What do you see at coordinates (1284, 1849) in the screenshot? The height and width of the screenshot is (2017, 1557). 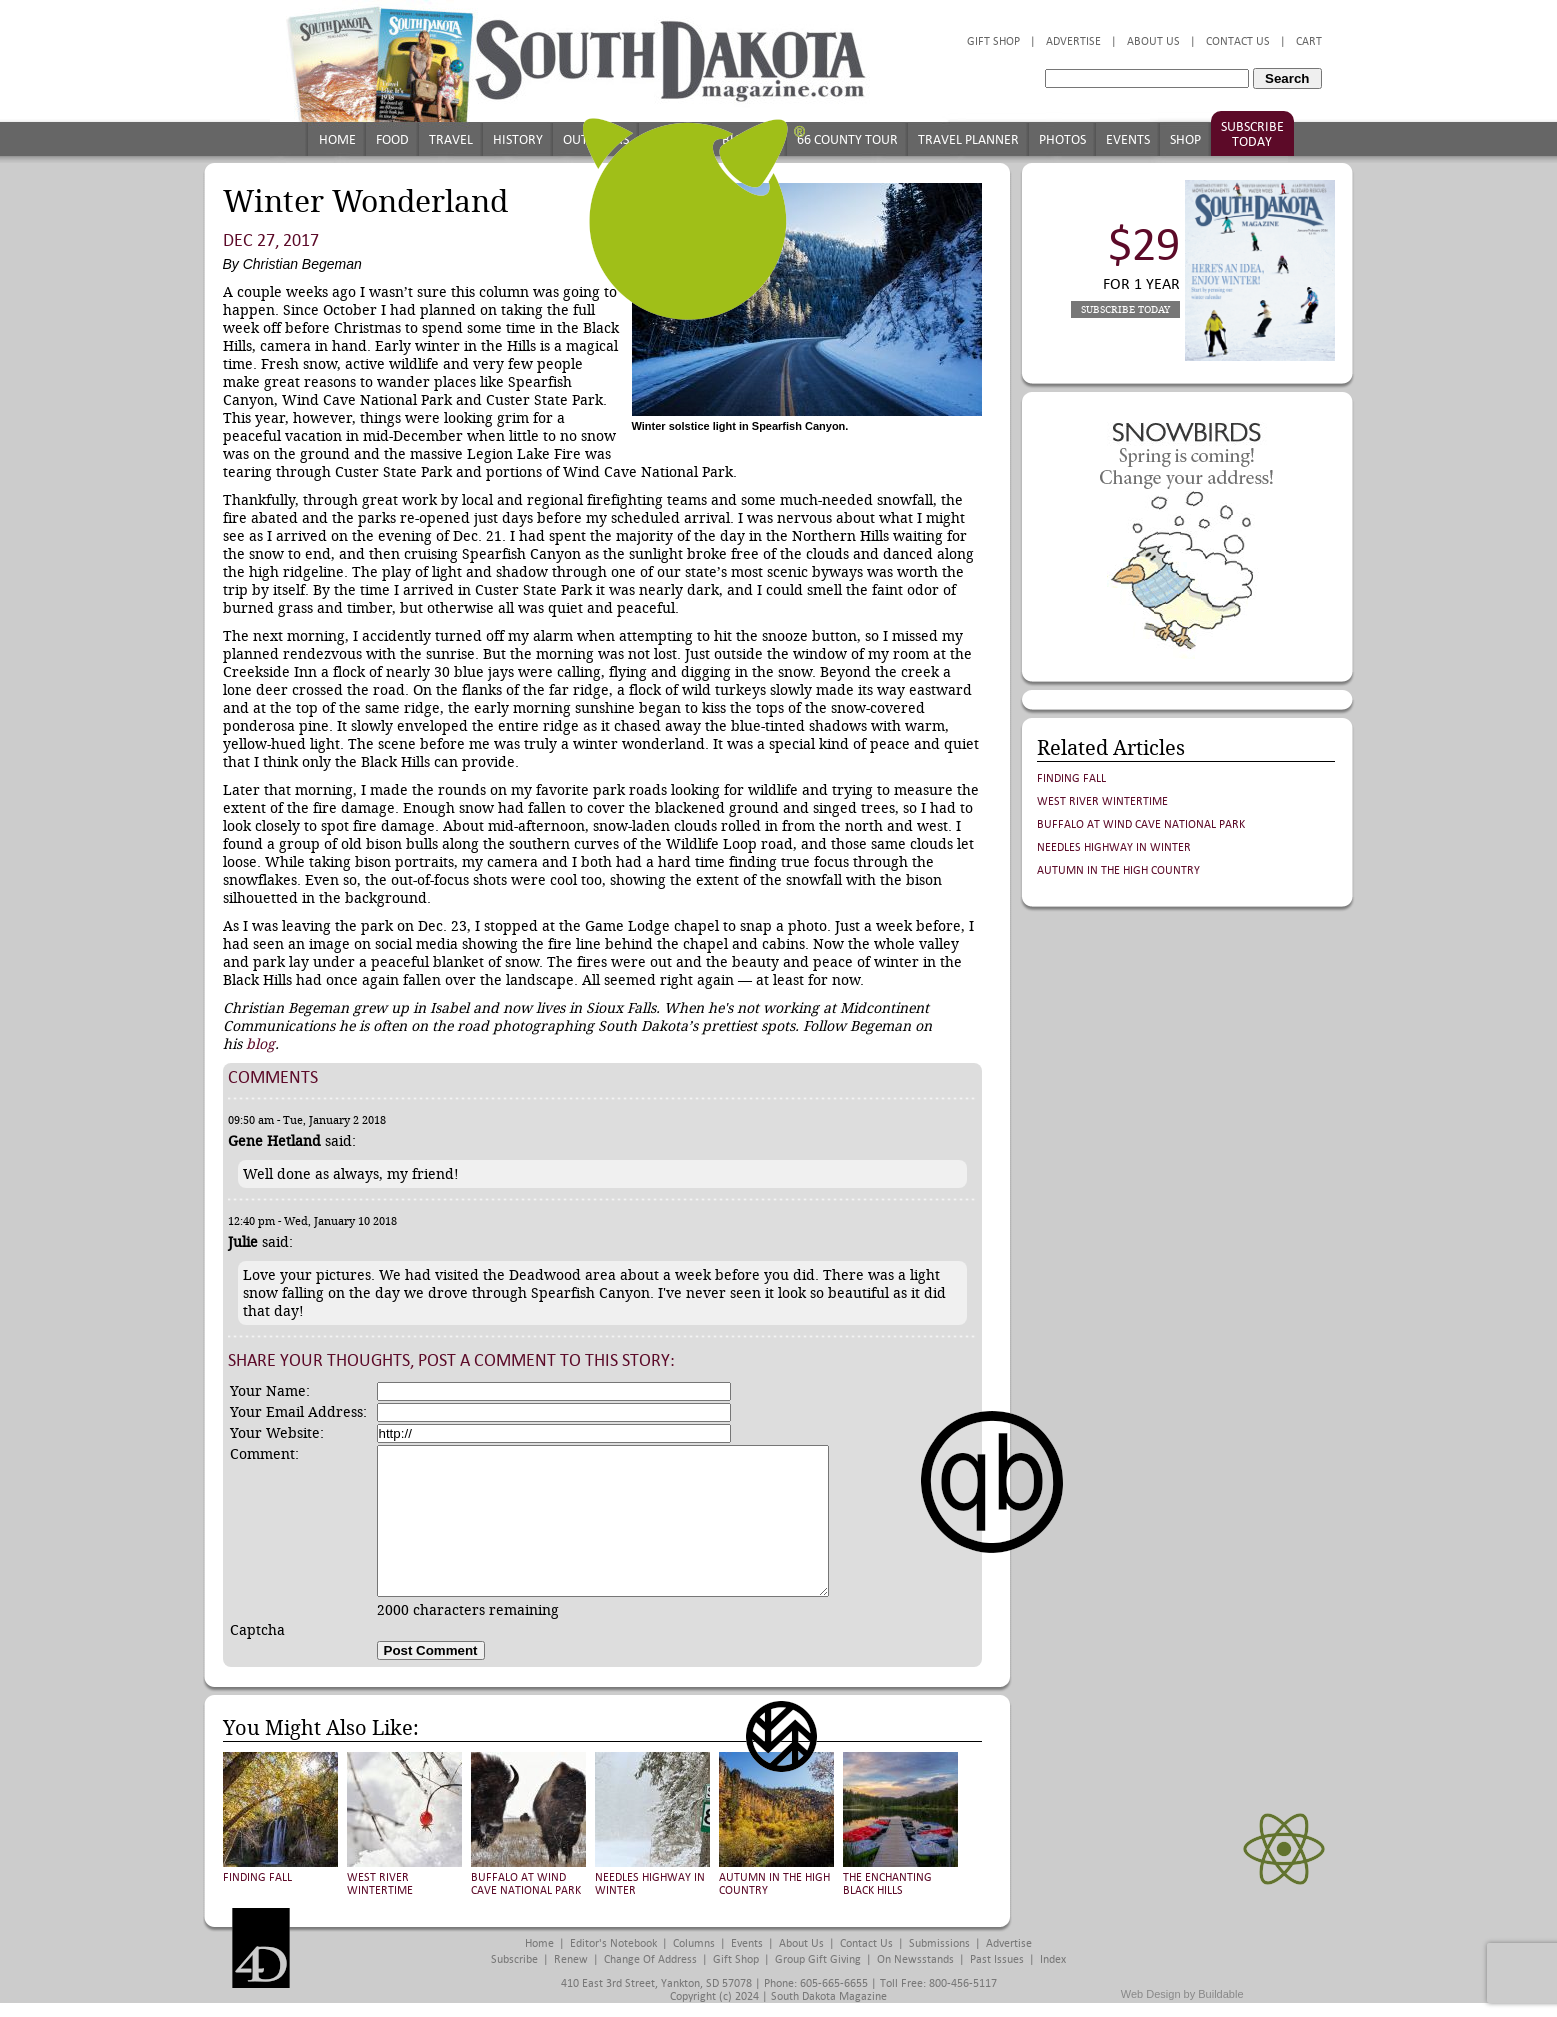 I see `react javascript library logo` at bounding box center [1284, 1849].